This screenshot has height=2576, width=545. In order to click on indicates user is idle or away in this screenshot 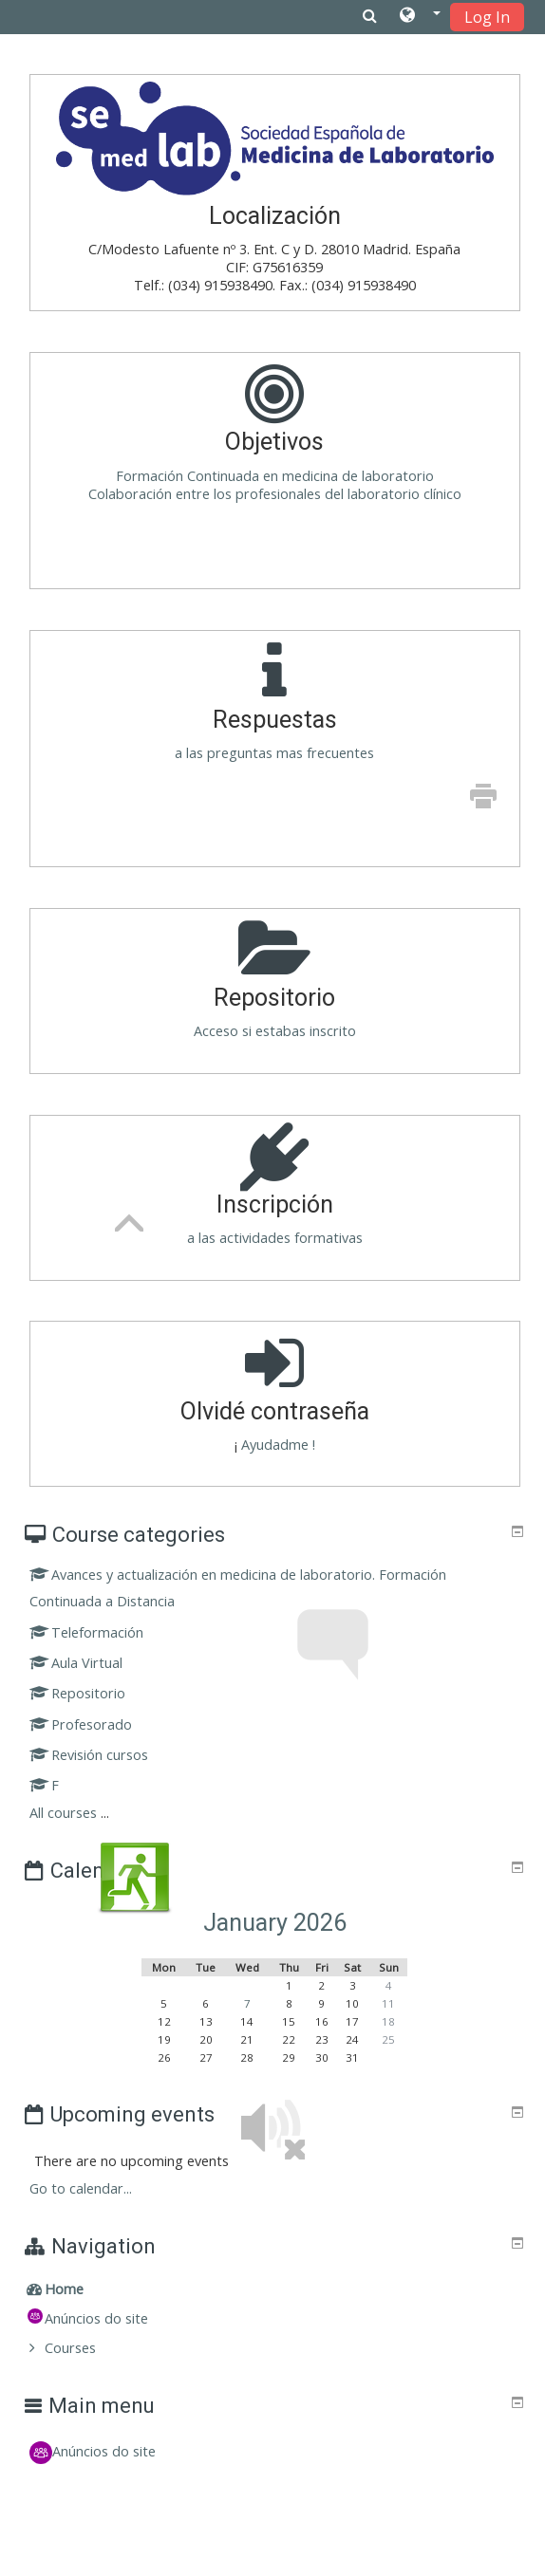, I will do `click(332, 1644)`.